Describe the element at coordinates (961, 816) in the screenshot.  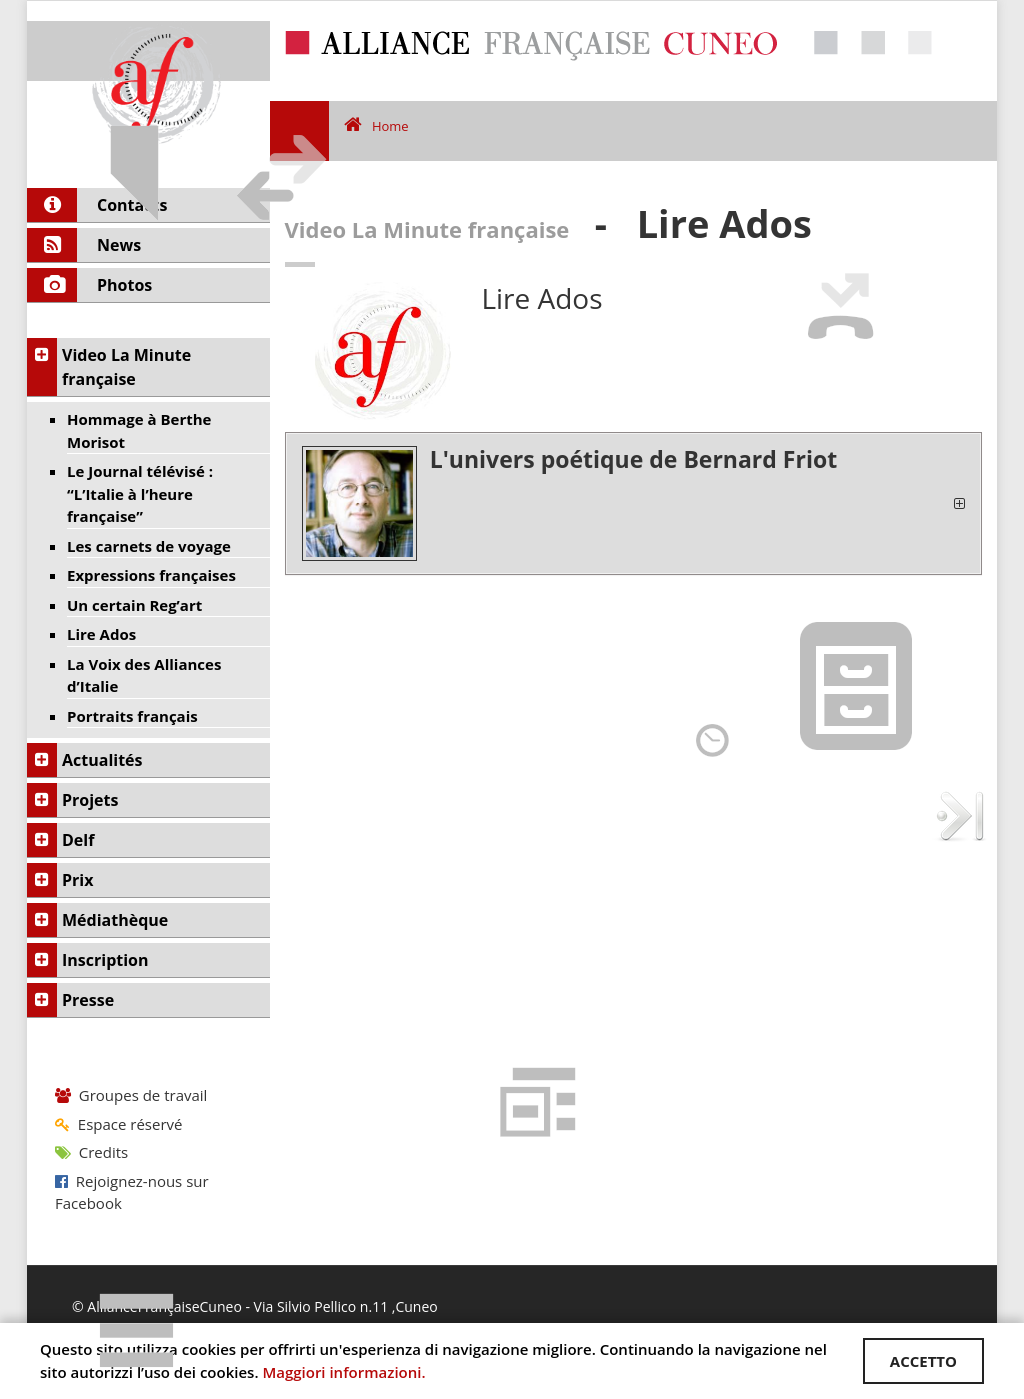
I see `skip to the last item in a list or sequence` at that location.